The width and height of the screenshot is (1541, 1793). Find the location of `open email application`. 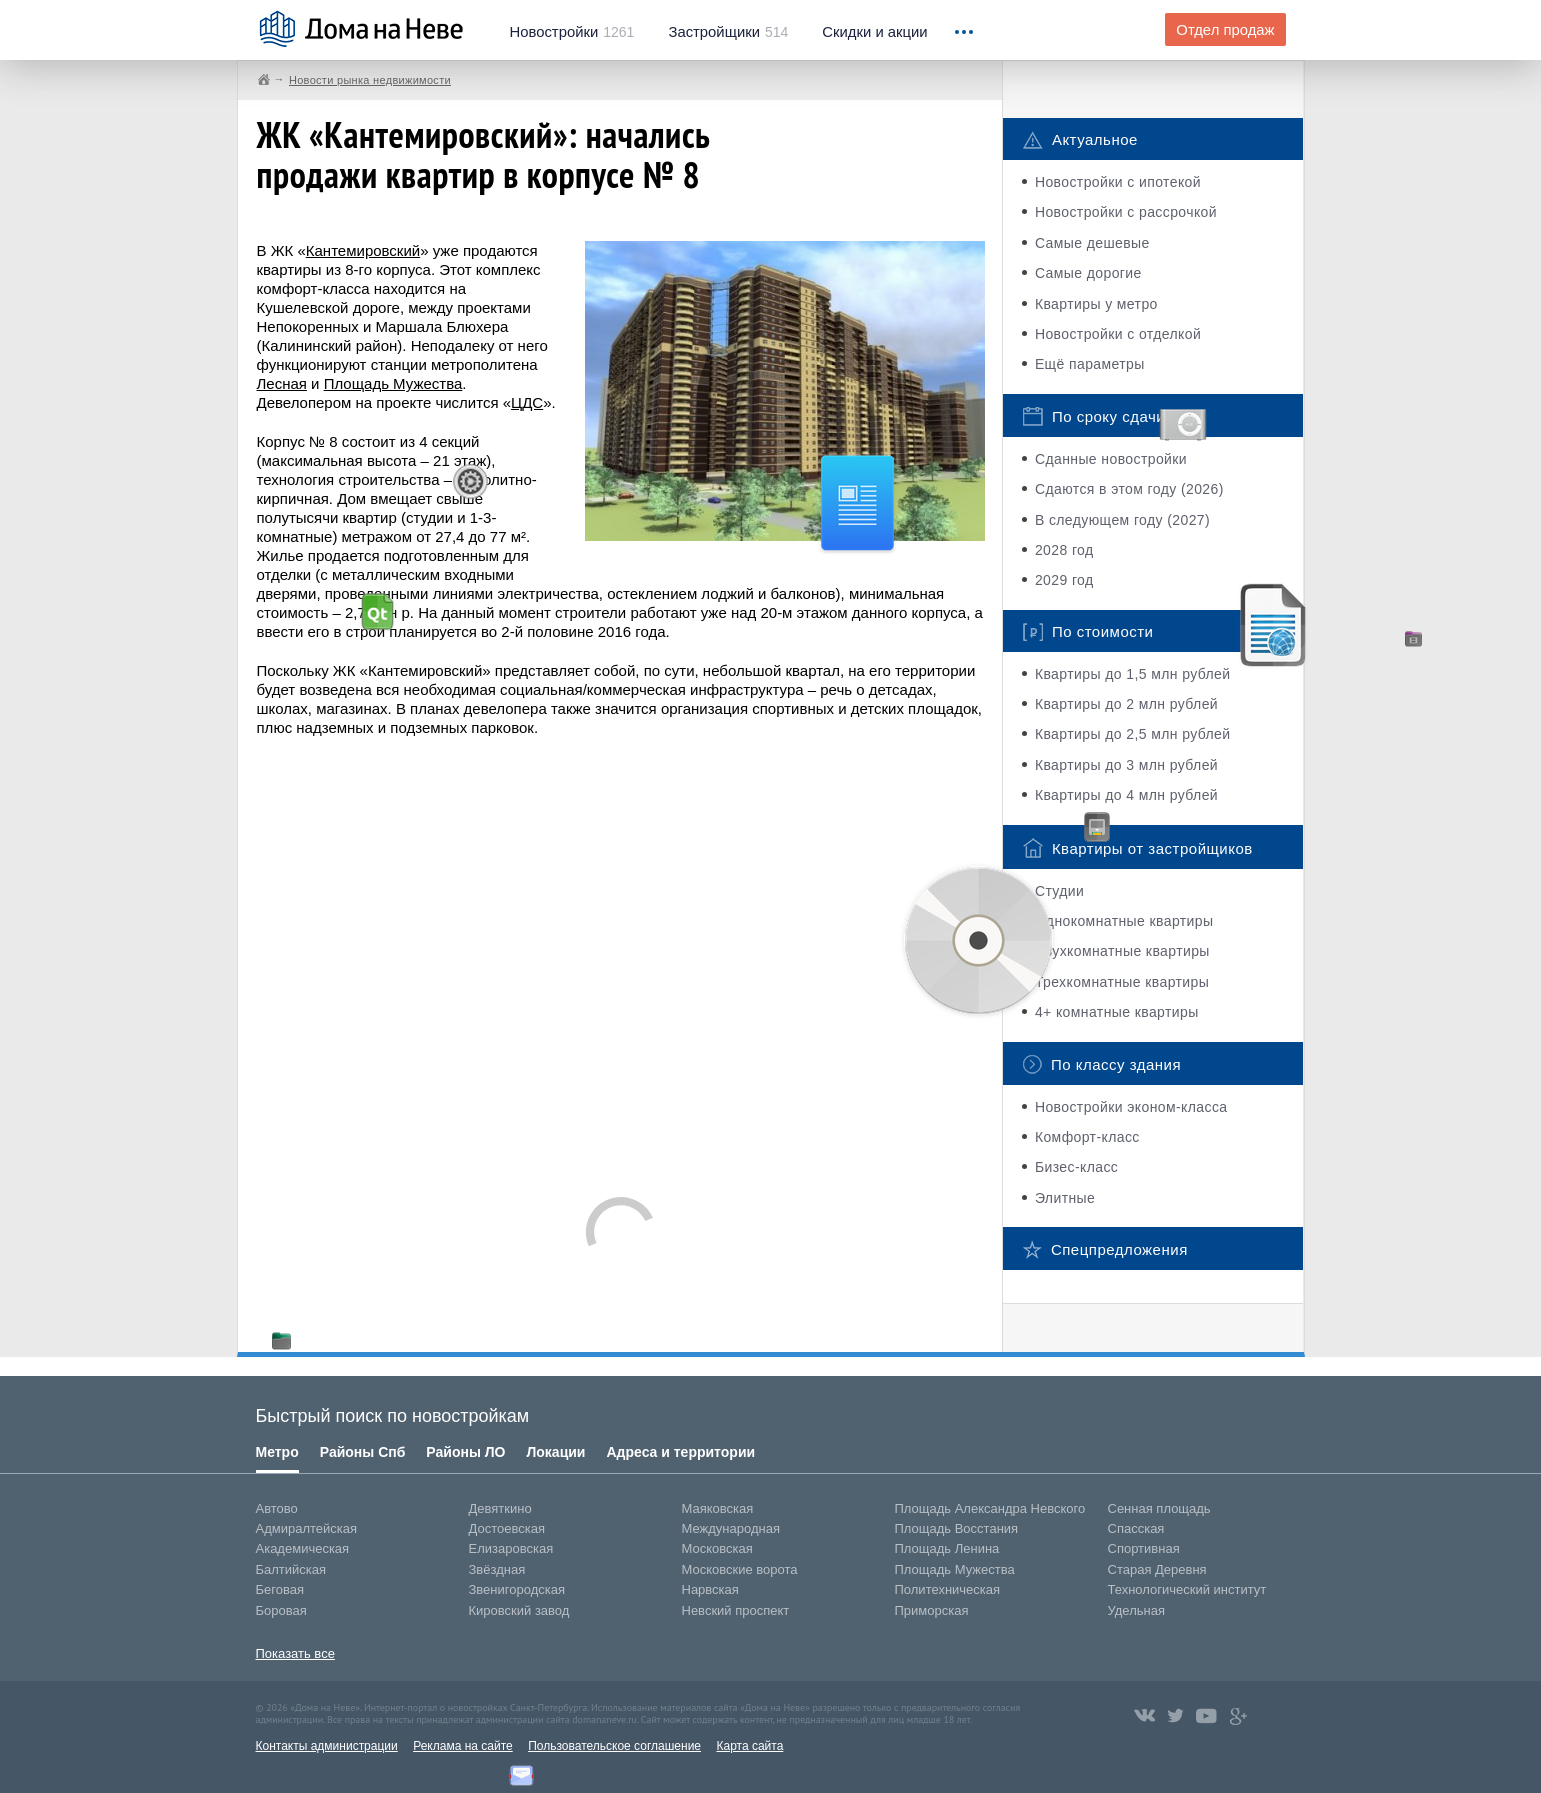

open email application is located at coordinates (521, 1775).